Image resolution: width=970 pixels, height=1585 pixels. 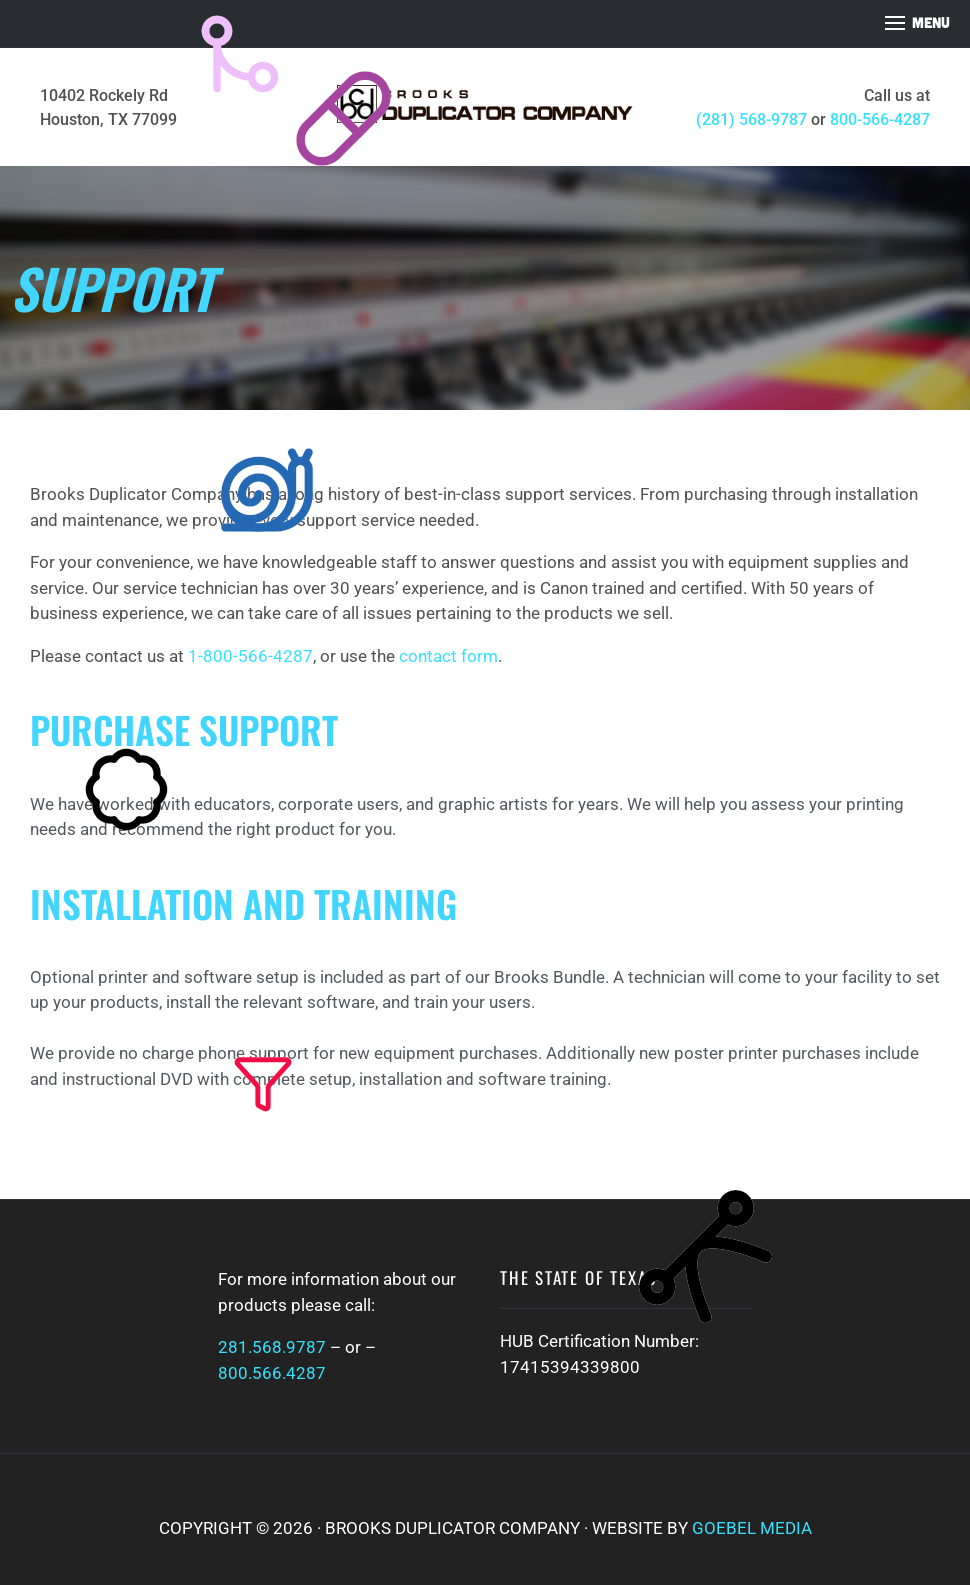 I want to click on indicates slow loading or processing speed, so click(x=267, y=490).